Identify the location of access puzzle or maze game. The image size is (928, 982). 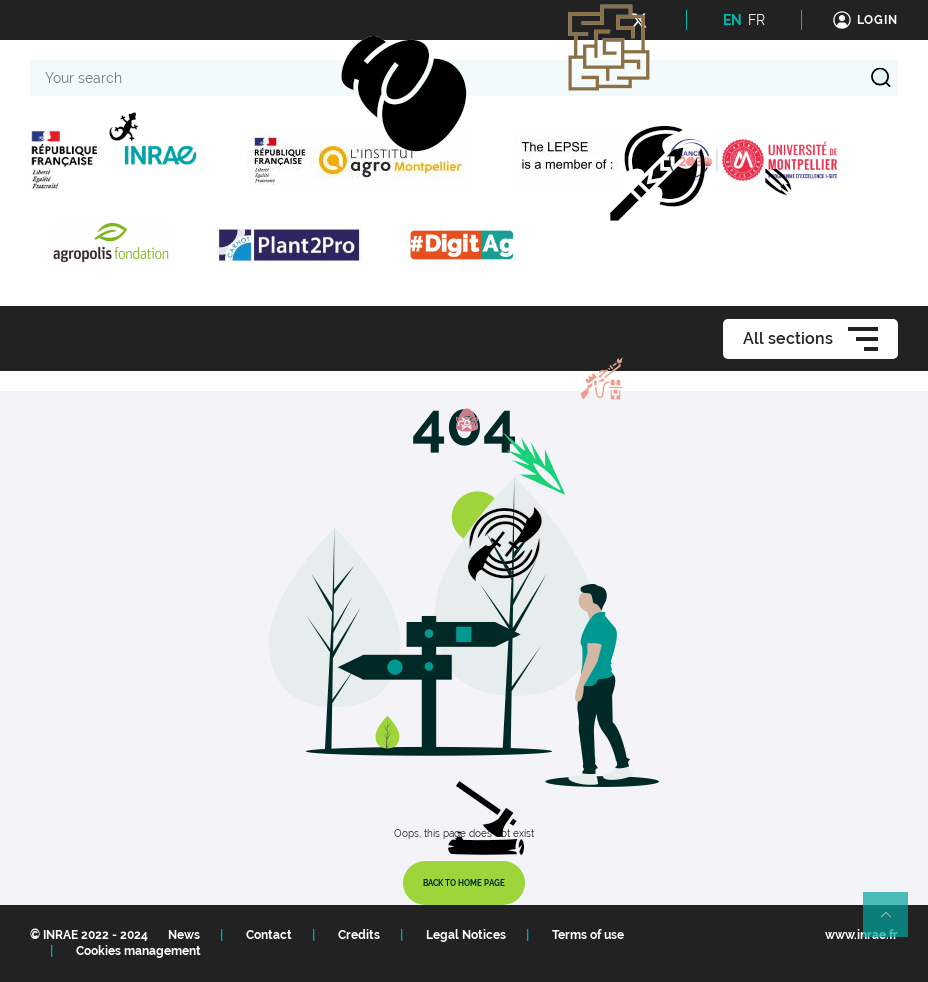
(608, 48).